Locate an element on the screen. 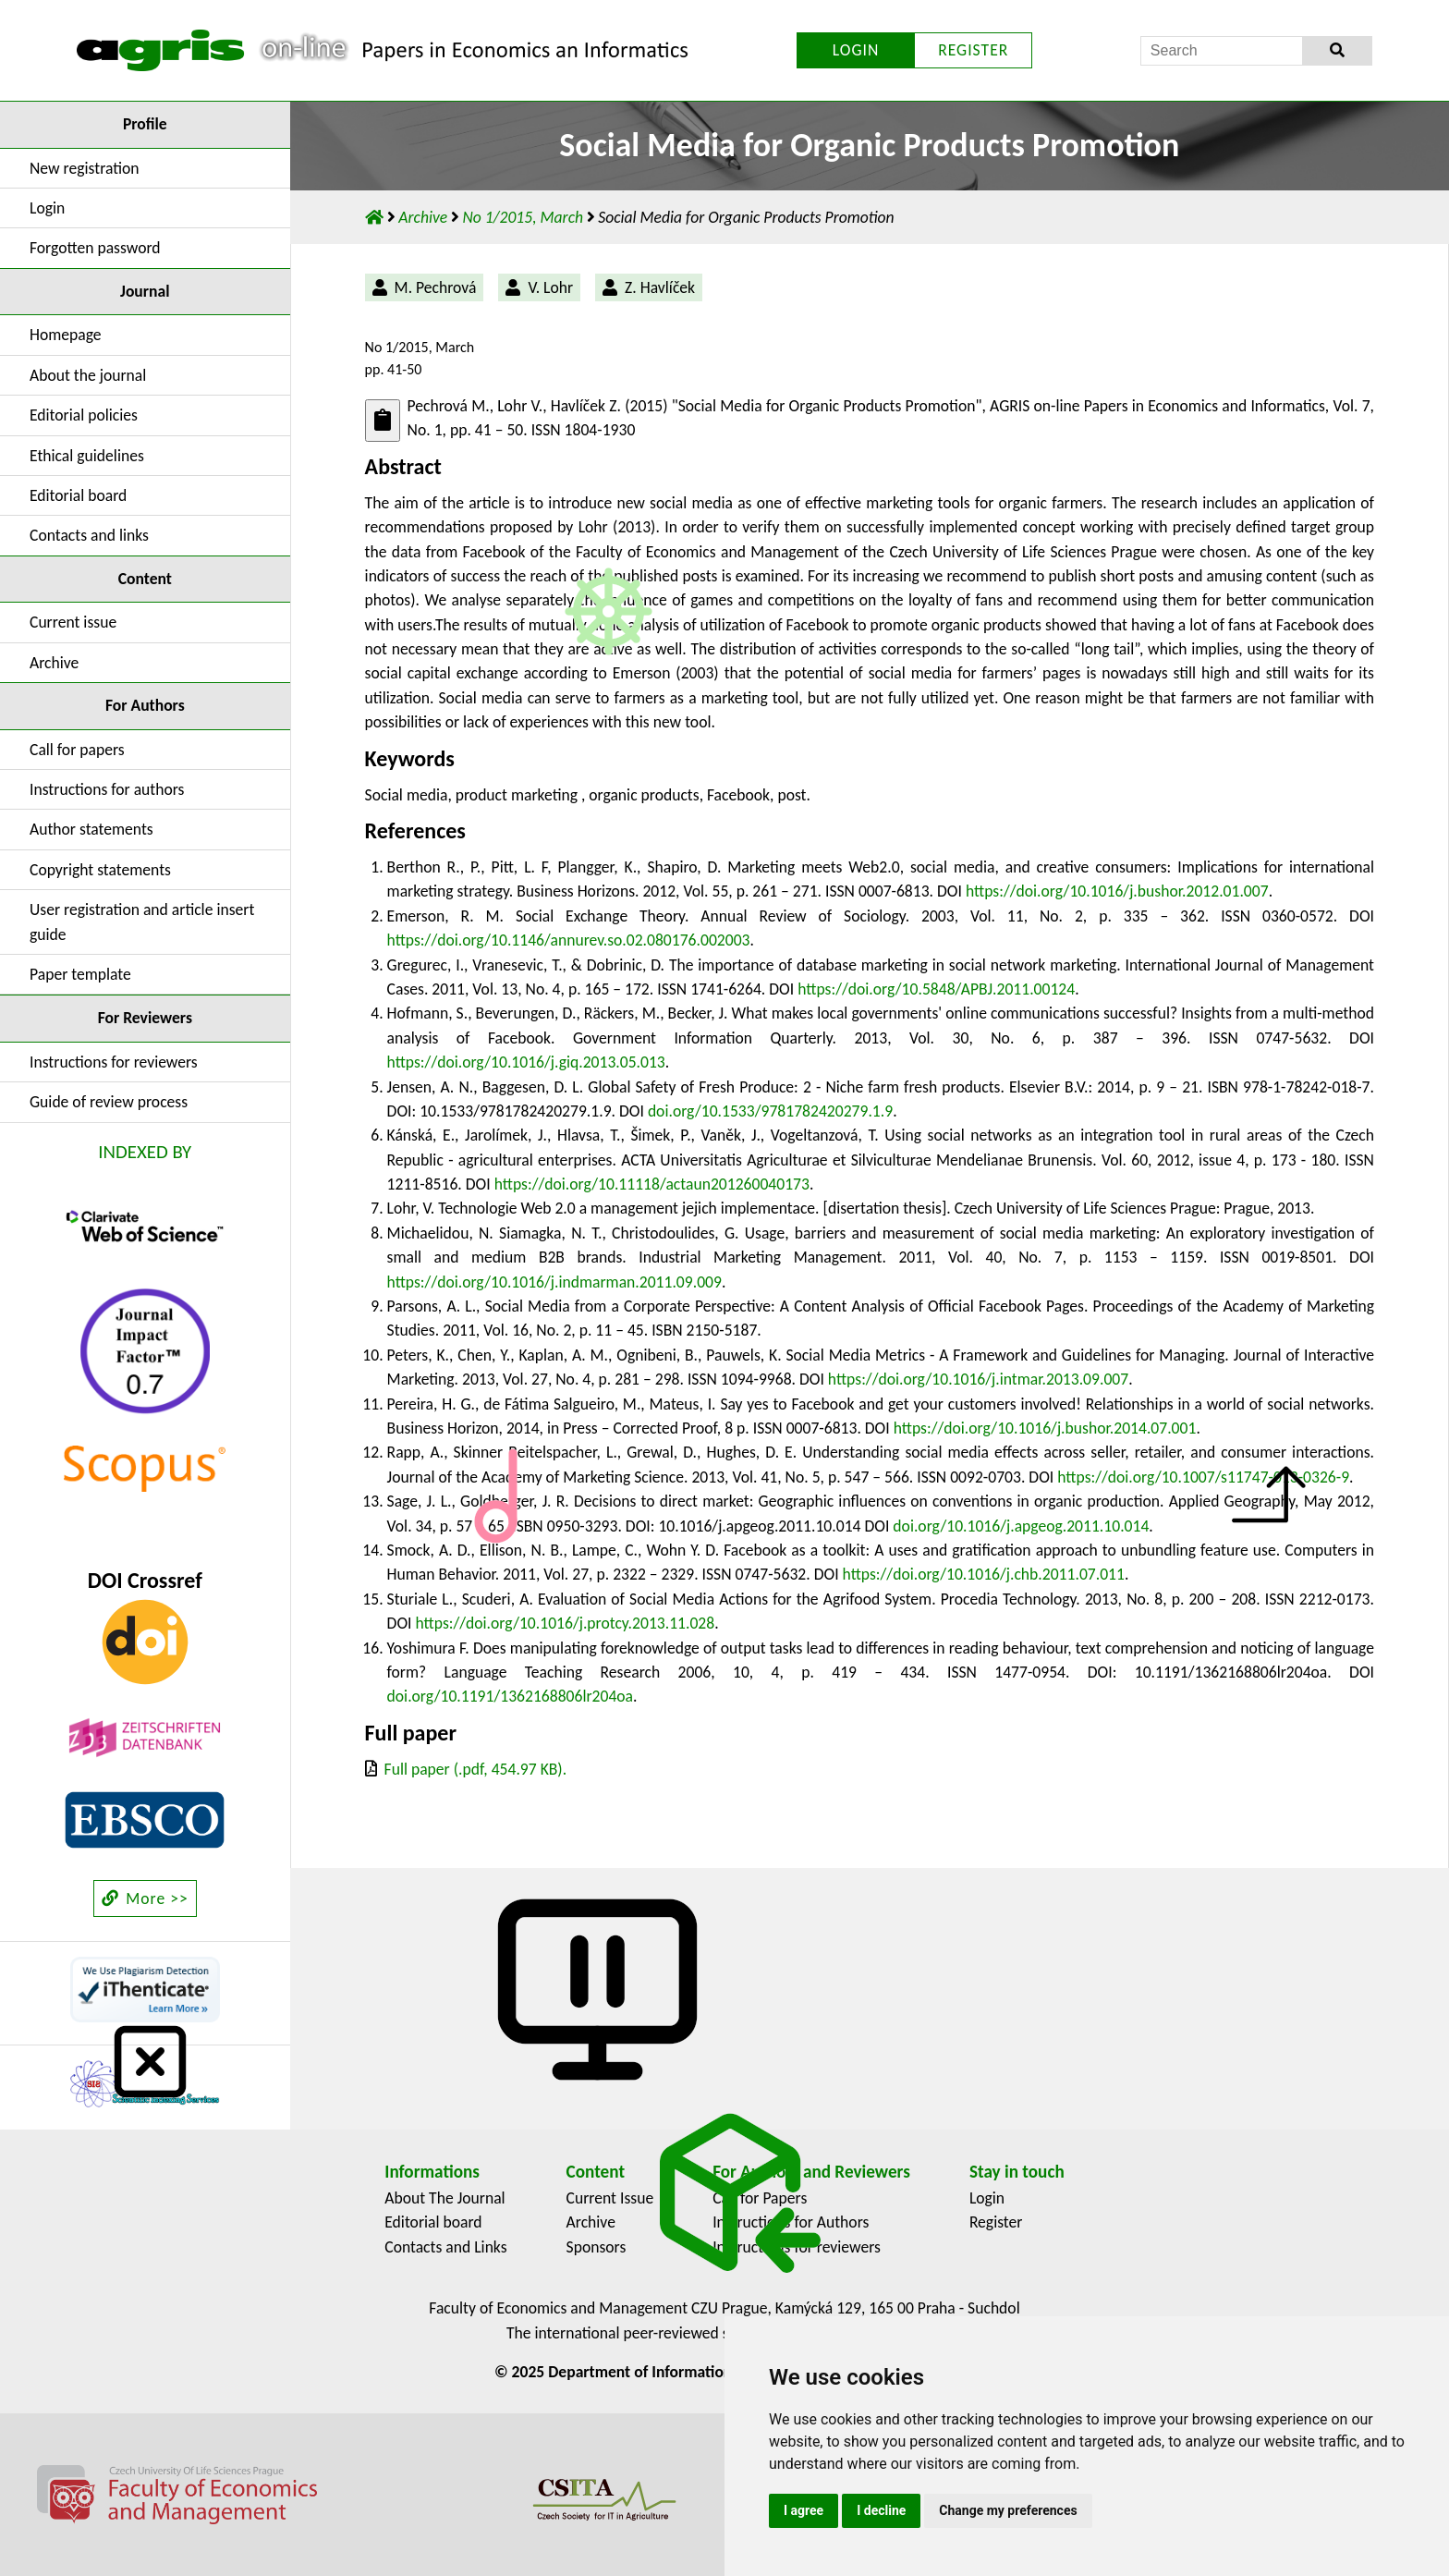 The width and height of the screenshot is (1449, 2576). close or dismiss a dialog box is located at coordinates (150, 2061).